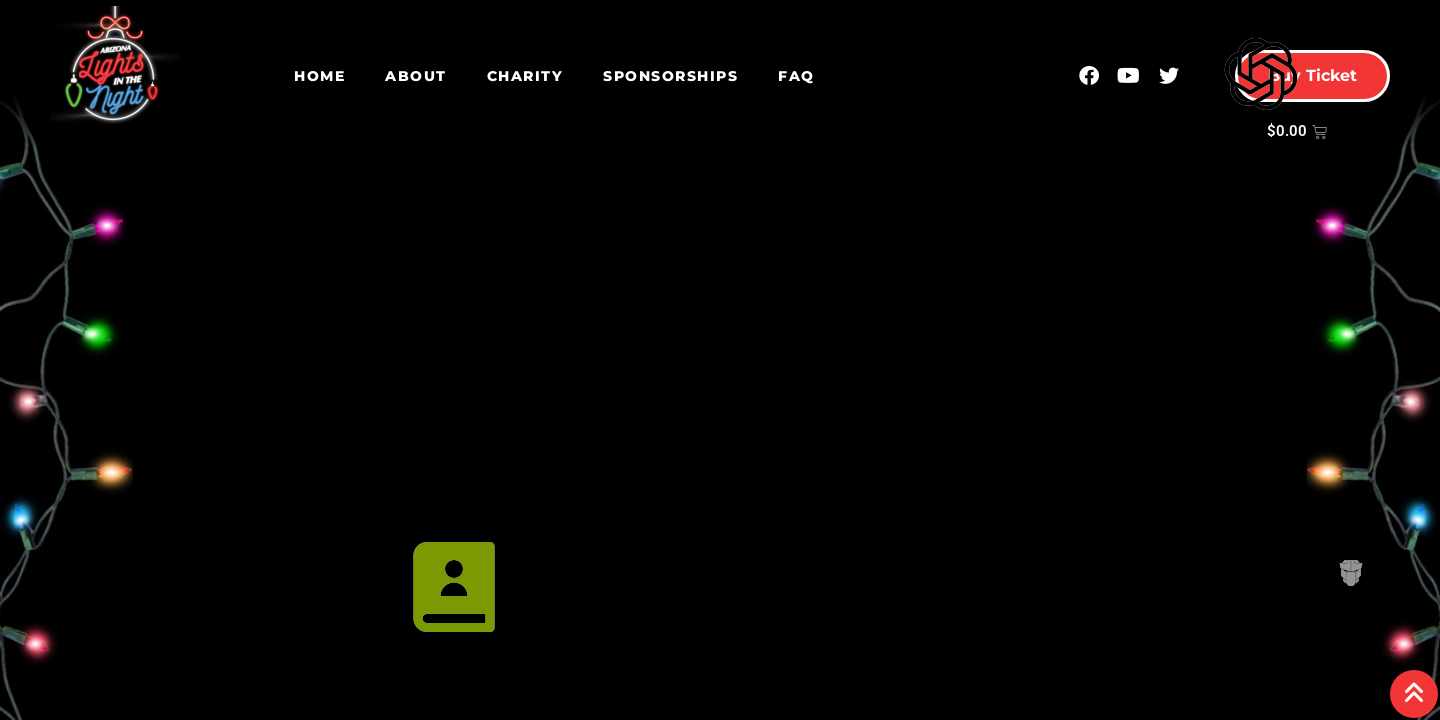  I want to click on open contacts or address book, so click(454, 587).